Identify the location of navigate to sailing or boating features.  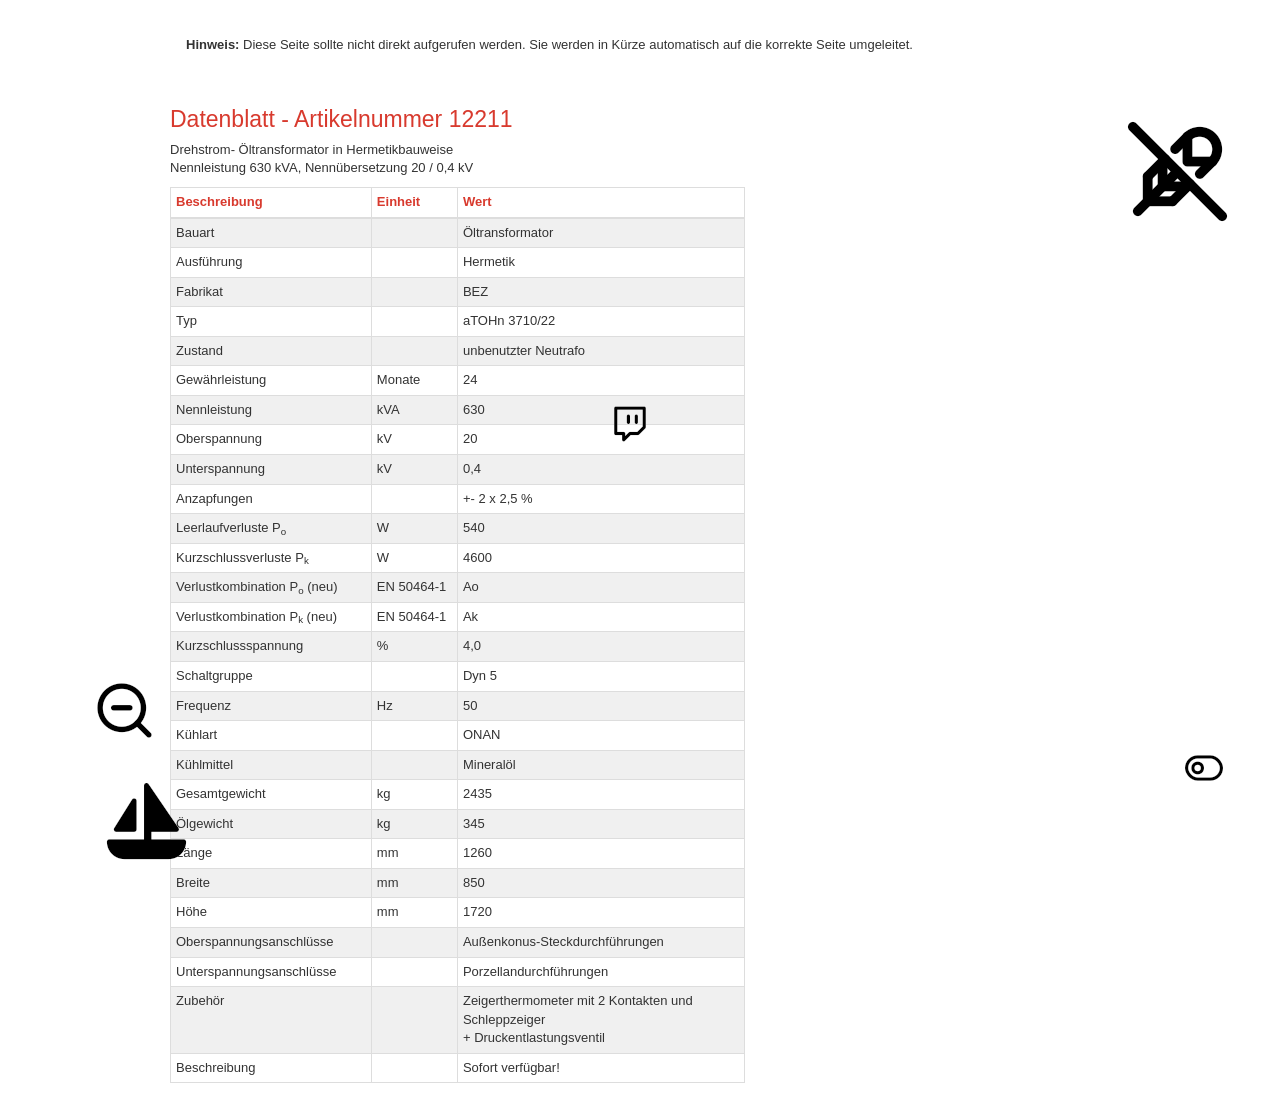
(146, 819).